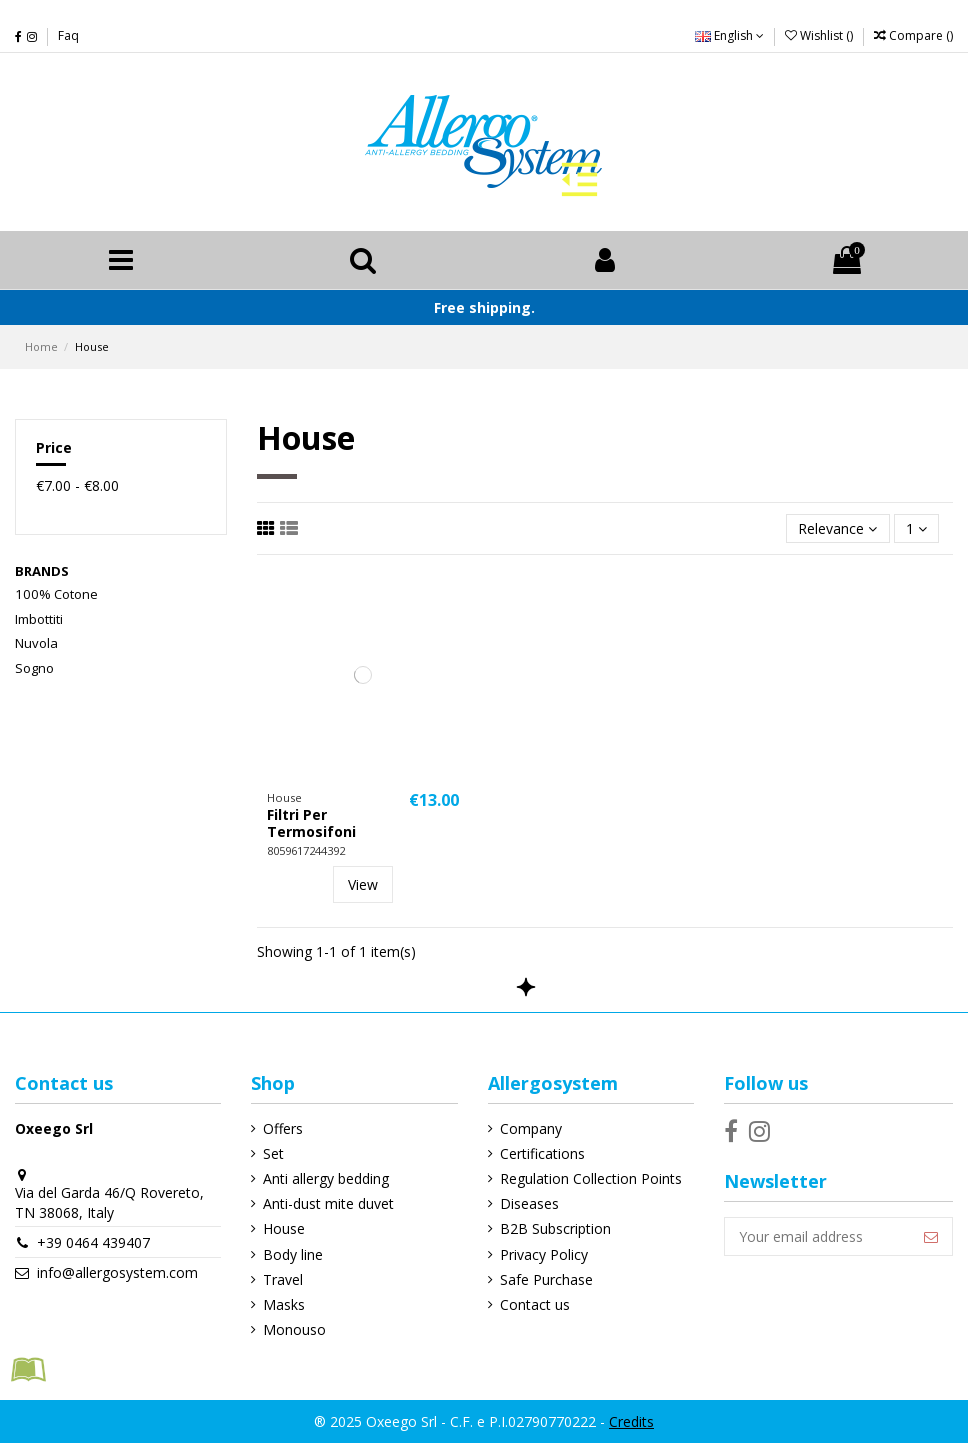 Image resolution: width=968 pixels, height=1443 pixels. What do you see at coordinates (28, 1369) in the screenshot?
I see `visit Leanpub publishing platform` at bounding box center [28, 1369].